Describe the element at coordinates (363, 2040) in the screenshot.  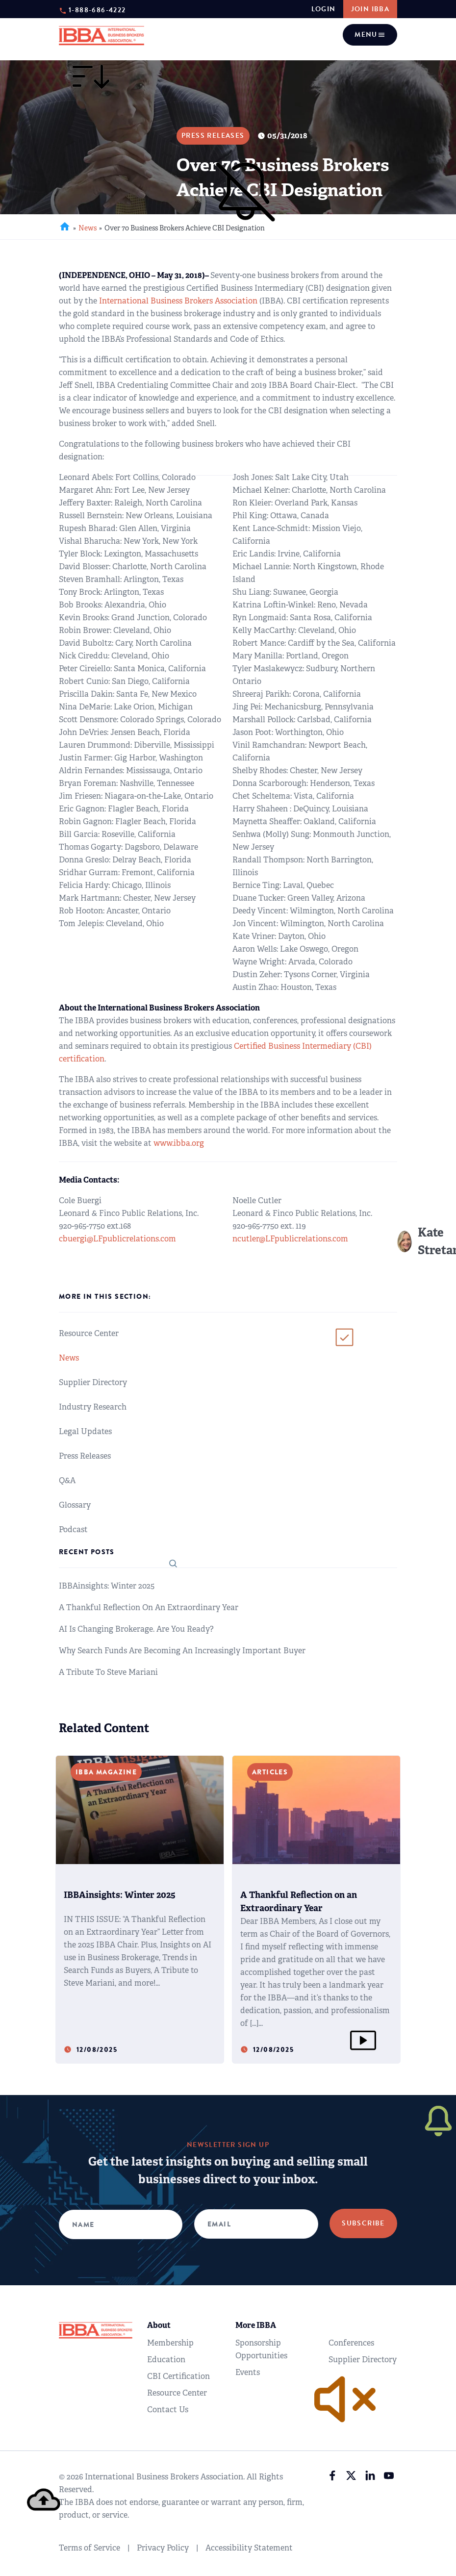
I see `play a video` at that location.